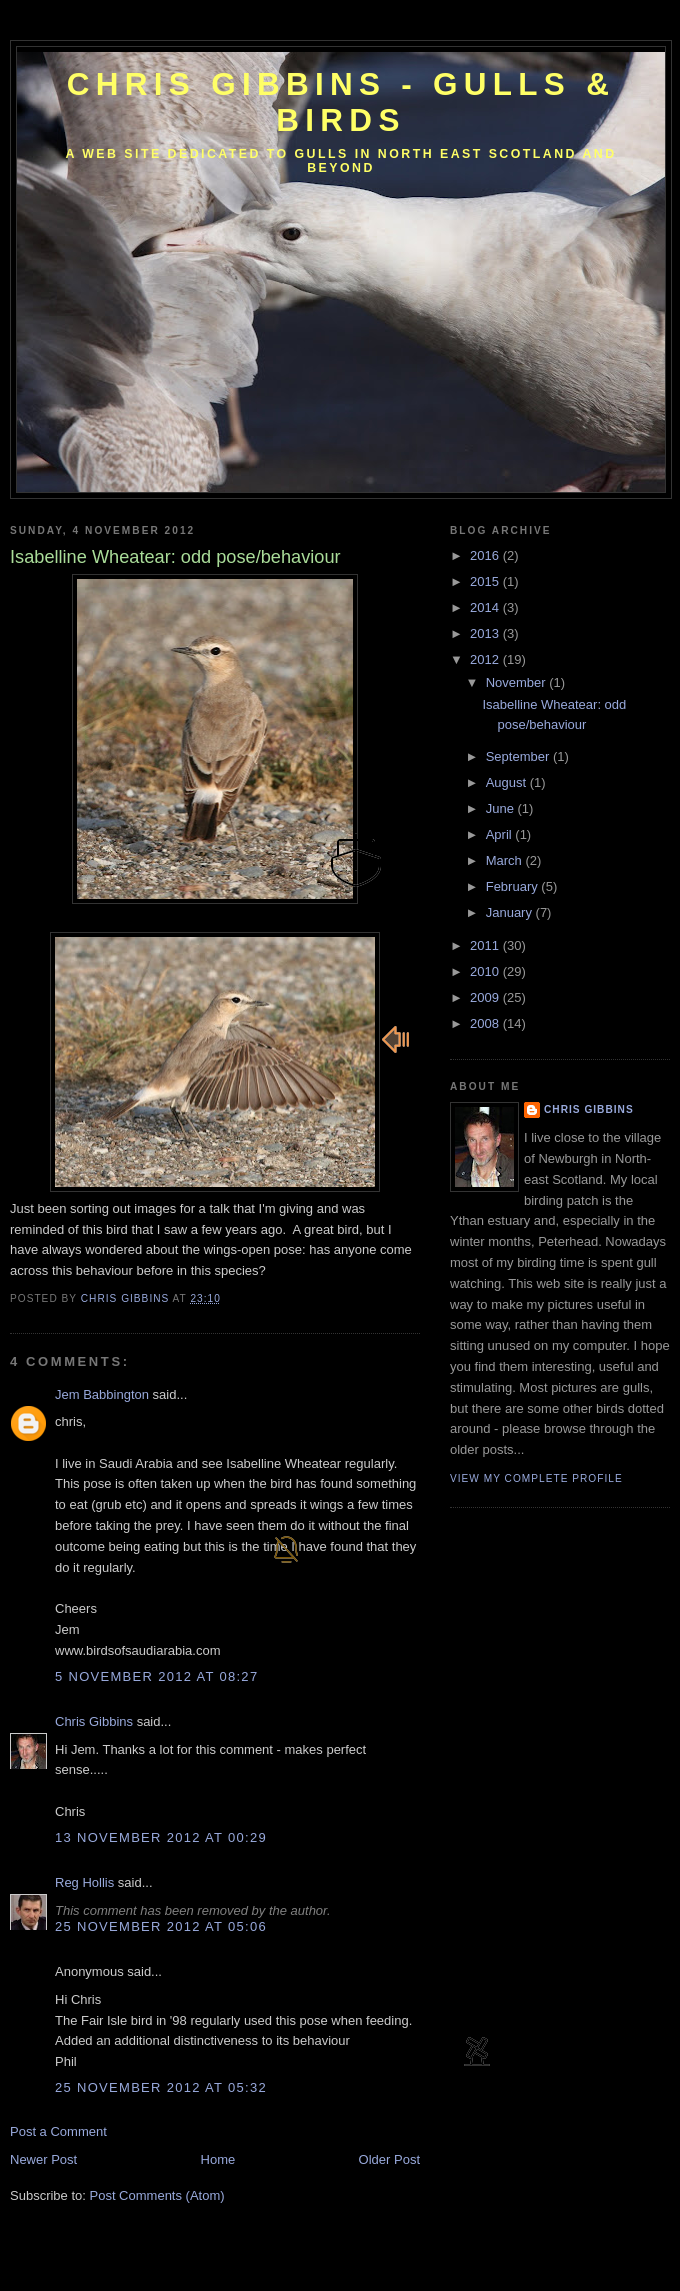 The height and width of the screenshot is (2291, 680). Describe the element at coordinates (356, 860) in the screenshot. I see `access boat or ferry services` at that location.